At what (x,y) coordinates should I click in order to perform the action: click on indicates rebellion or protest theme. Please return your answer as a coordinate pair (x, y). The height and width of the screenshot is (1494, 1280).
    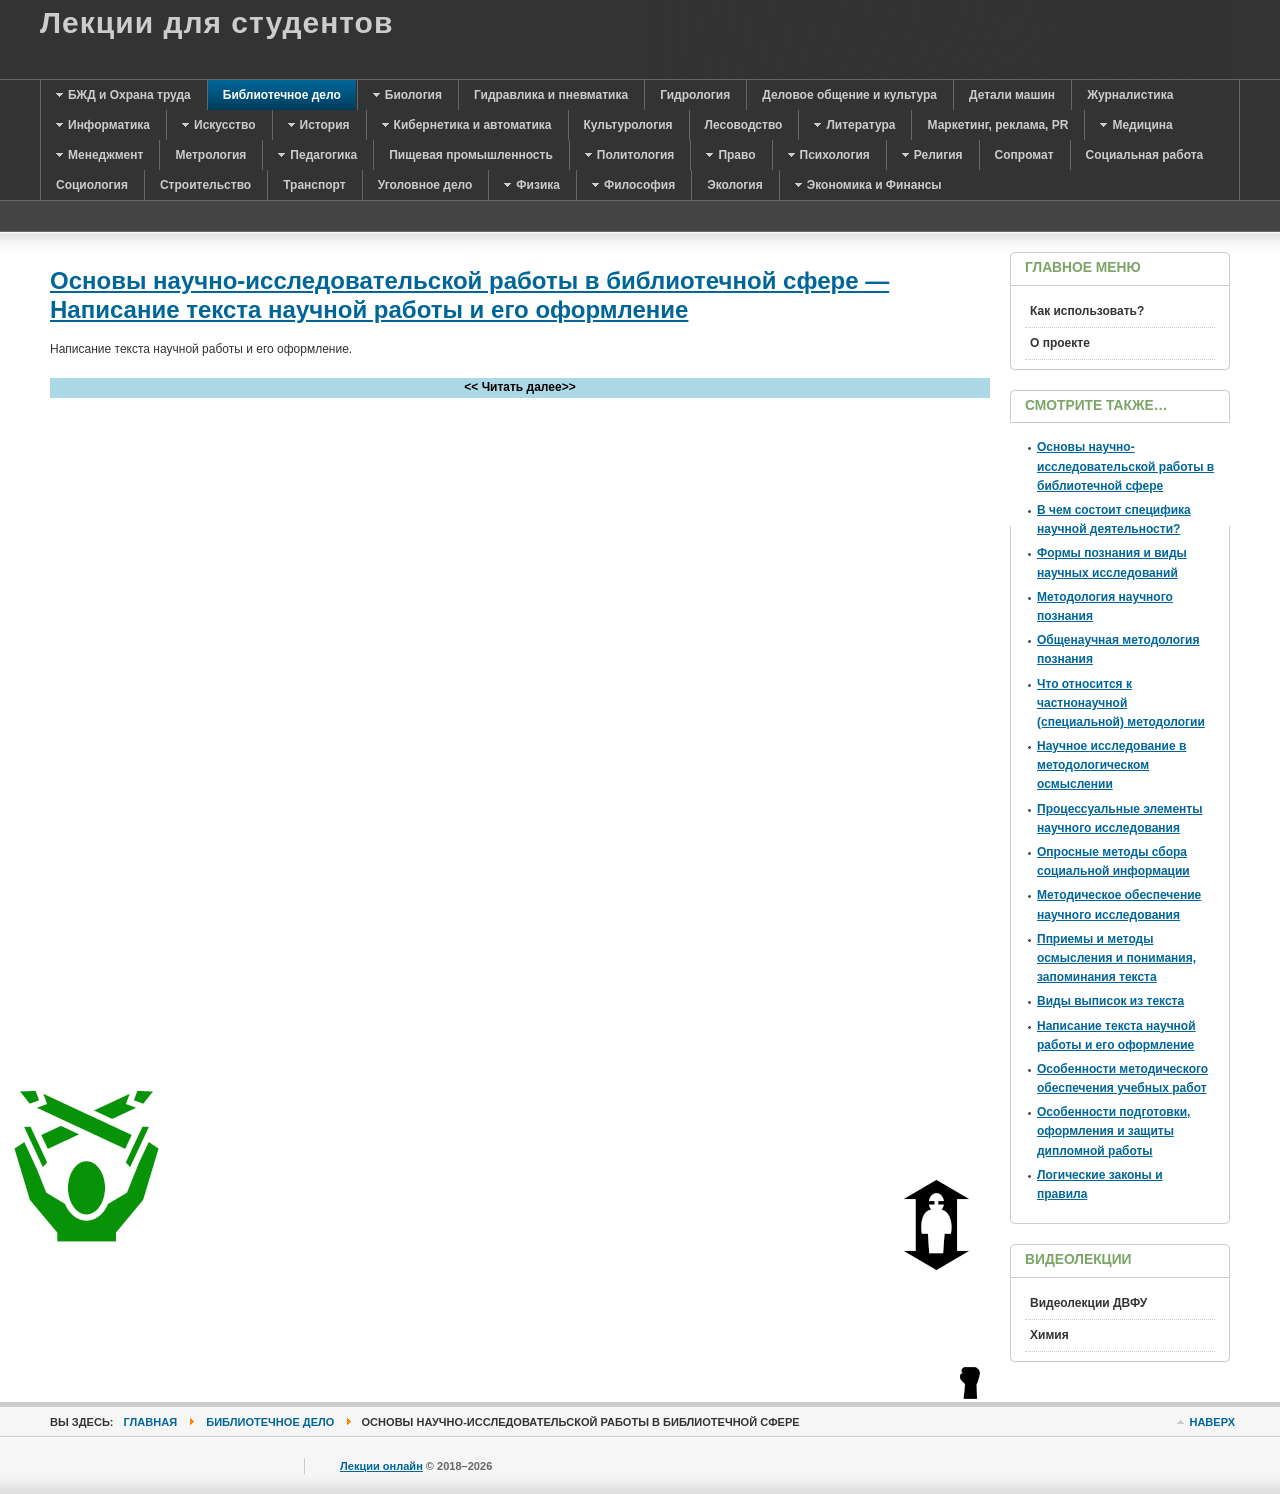
    Looking at the image, I should click on (970, 1383).